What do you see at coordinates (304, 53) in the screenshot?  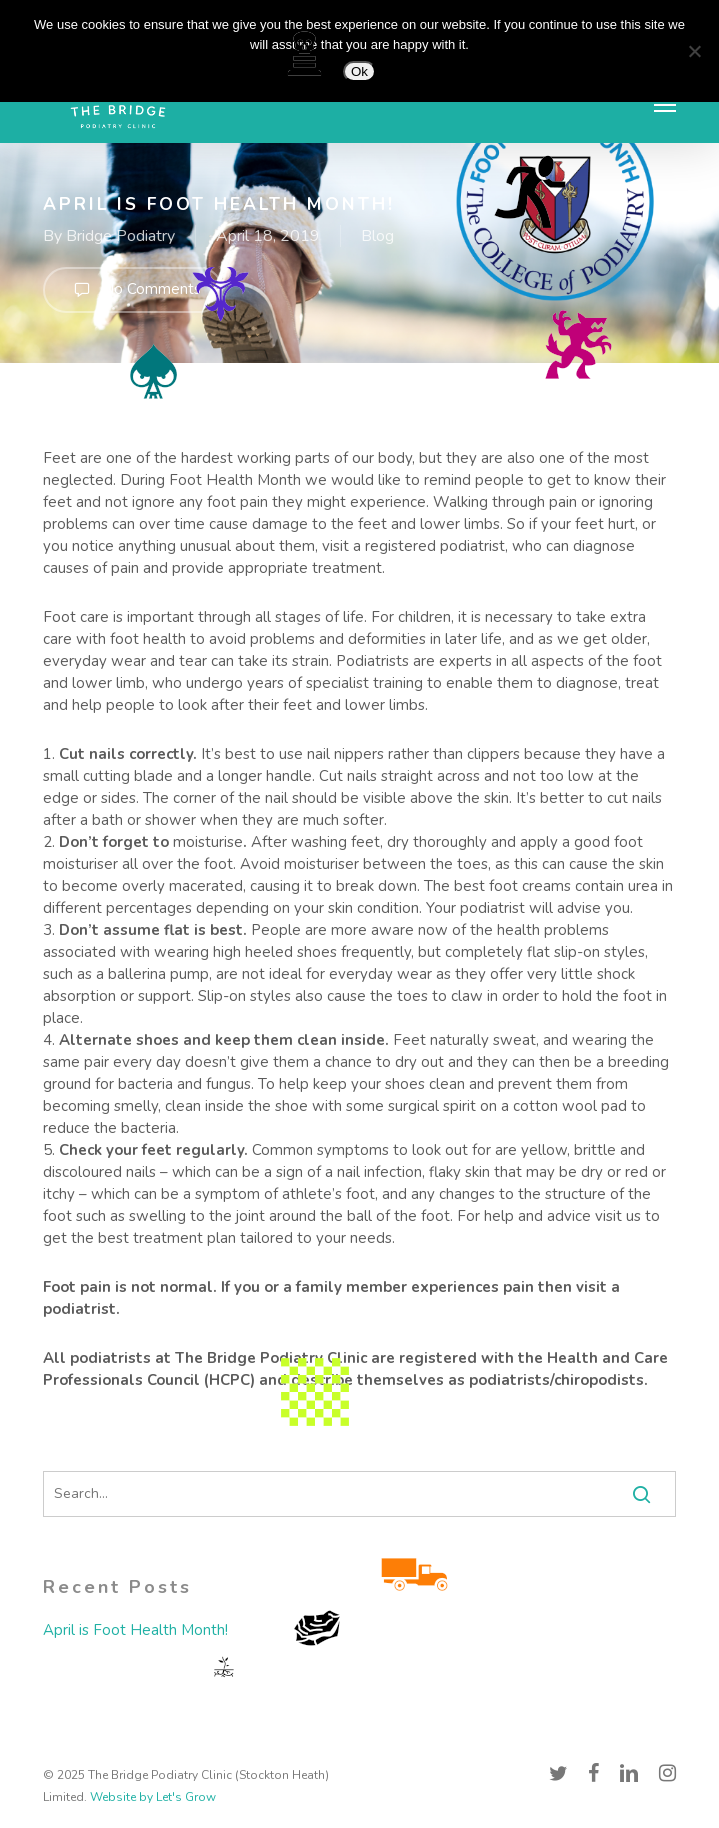 I see `indicates a telefrag kill in-game` at bounding box center [304, 53].